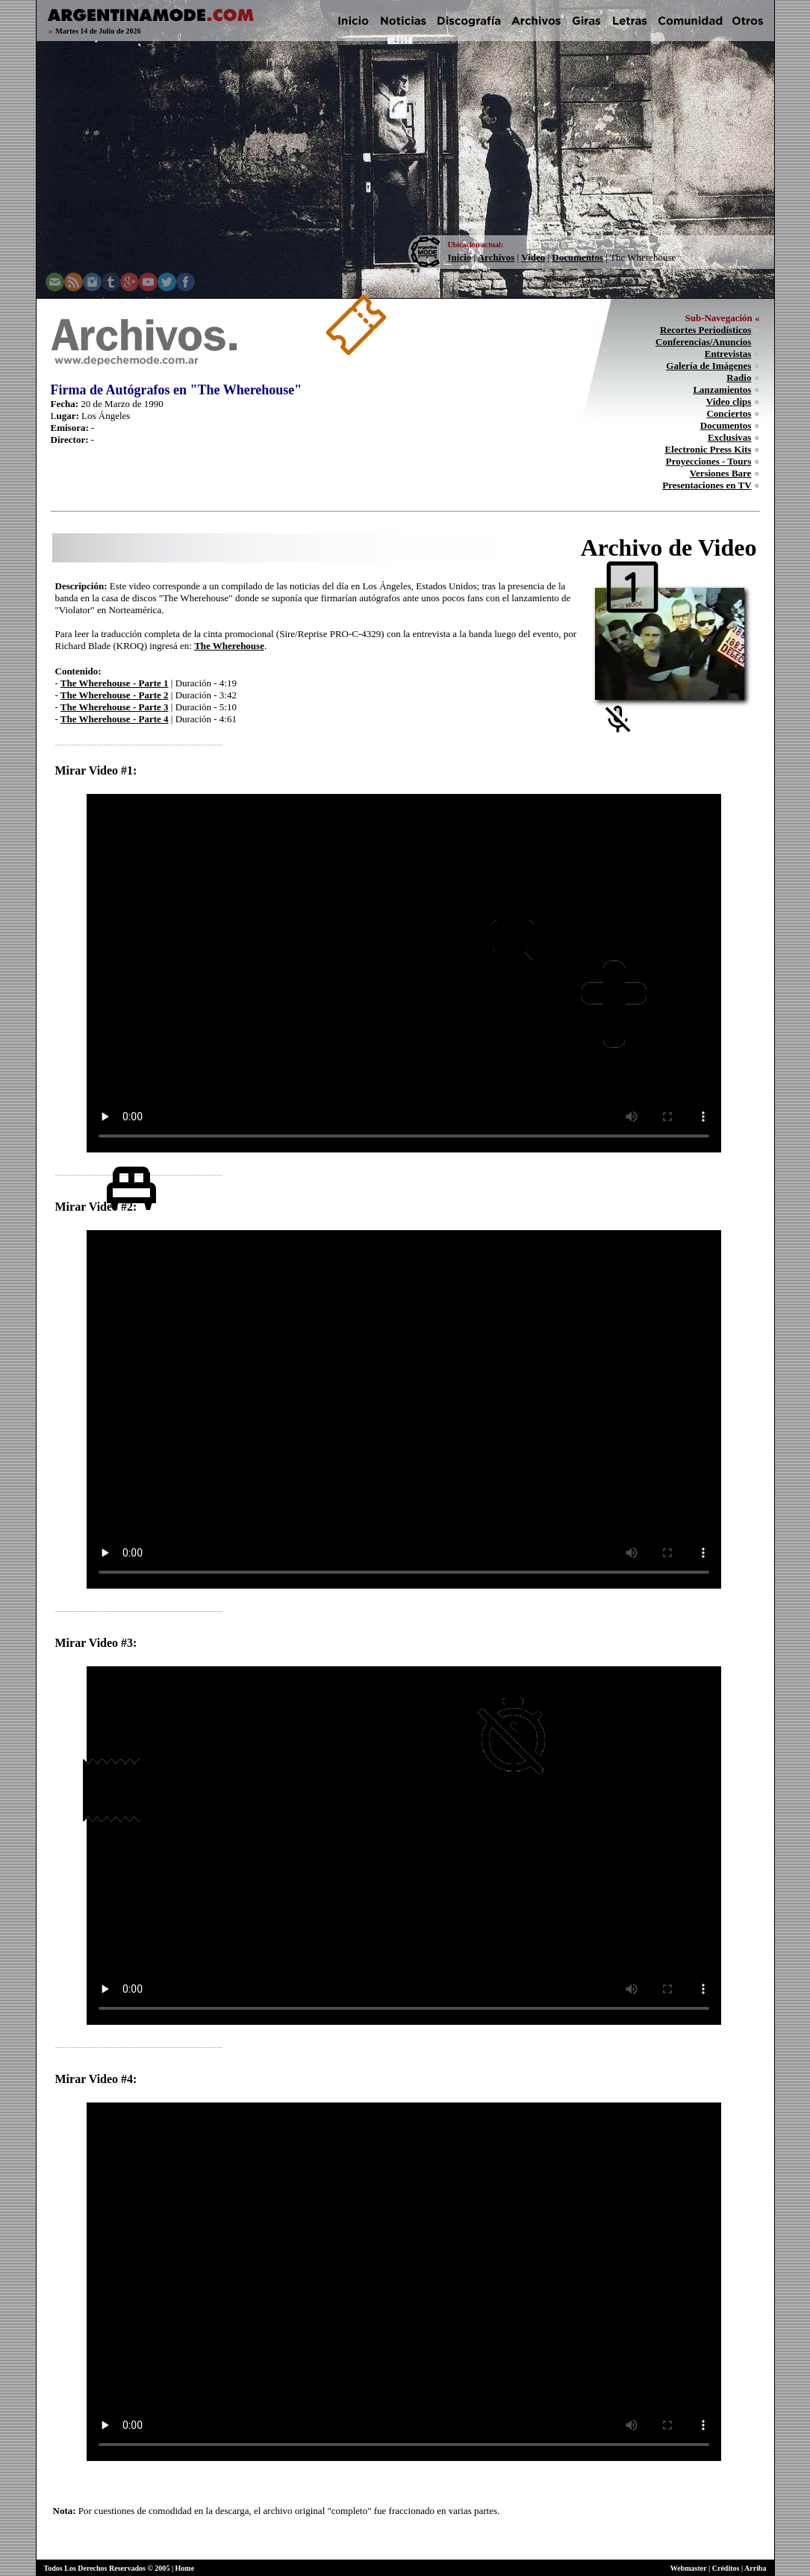 The width and height of the screenshot is (810, 2576). Describe the element at coordinates (111, 1790) in the screenshot. I see `view purchase receipt or transaction history` at that location.